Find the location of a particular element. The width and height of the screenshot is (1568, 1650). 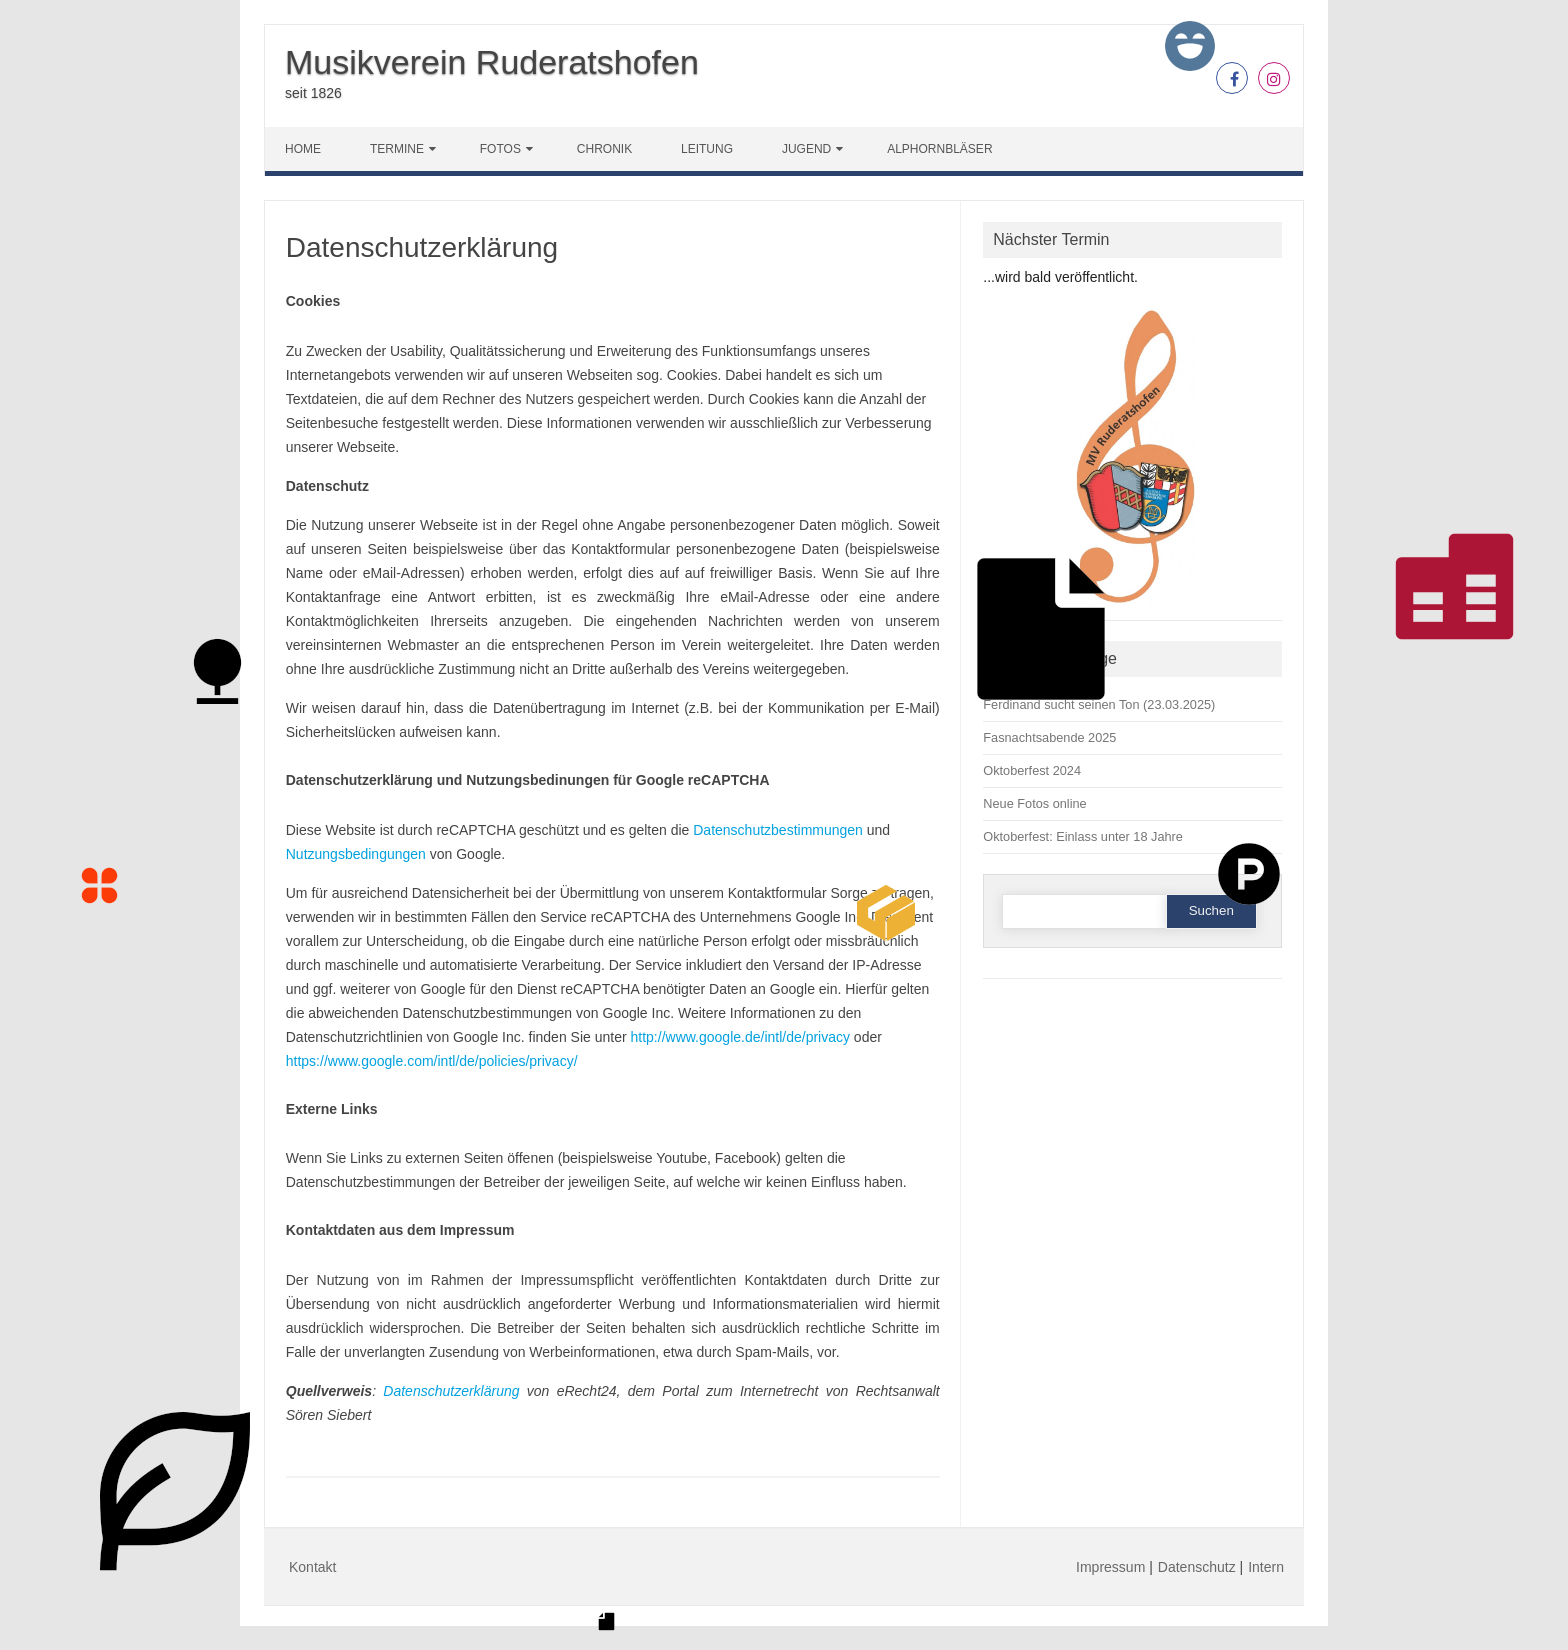

view or open a document is located at coordinates (1041, 629).